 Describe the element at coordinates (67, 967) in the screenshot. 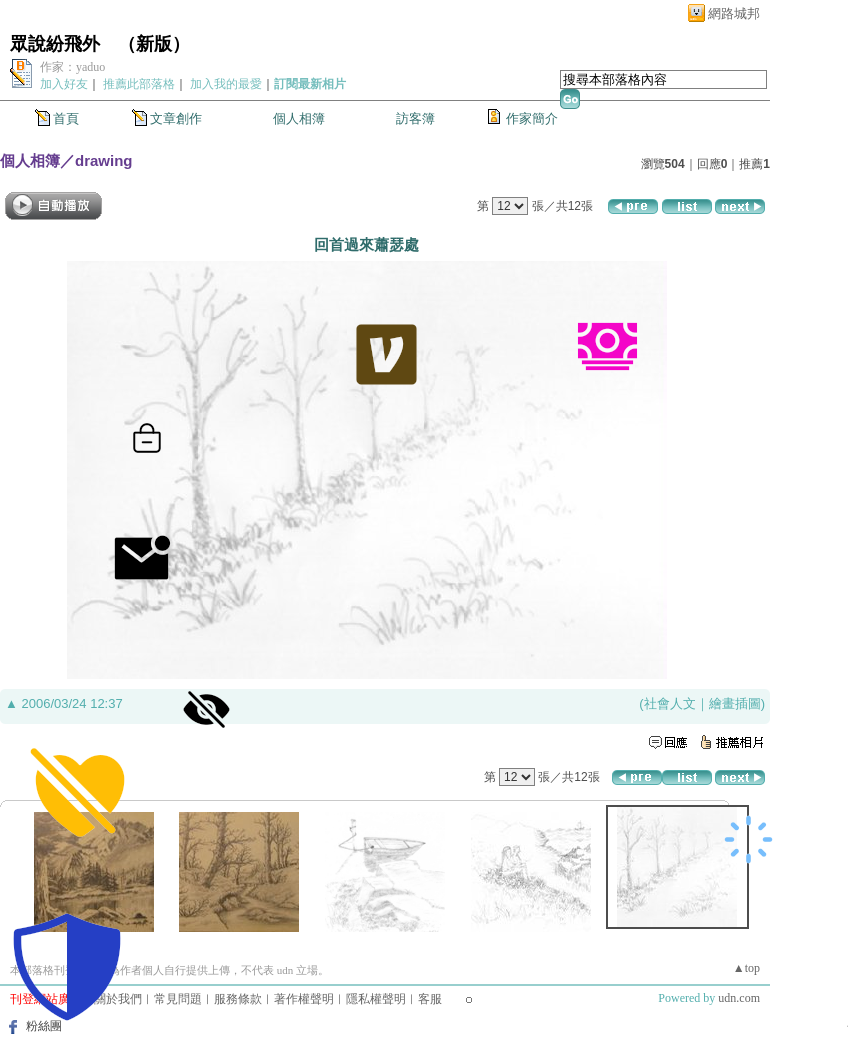

I see `indicates partial security or protection status` at that location.